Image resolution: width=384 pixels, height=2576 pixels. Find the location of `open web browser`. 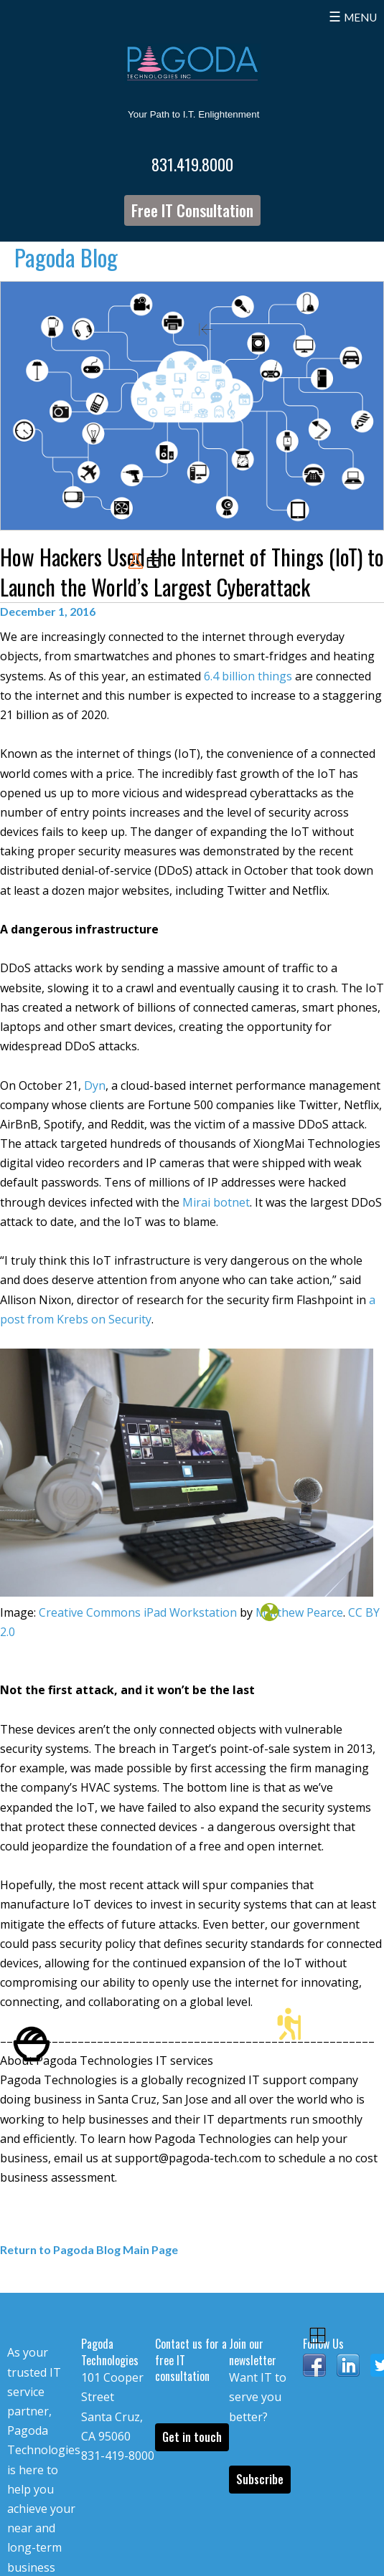

open web browser is located at coordinates (153, 562).